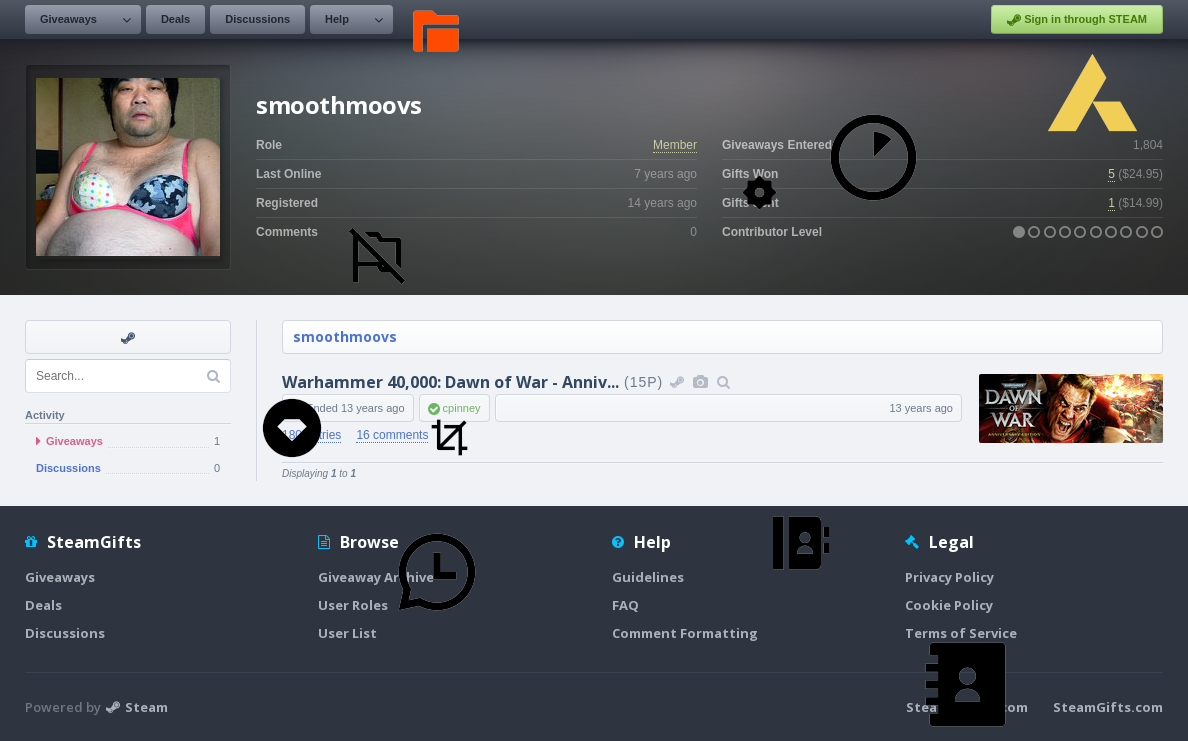  What do you see at coordinates (449, 437) in the screenshot?
I see `crop an image or photo` at bounding box center [449, 437].